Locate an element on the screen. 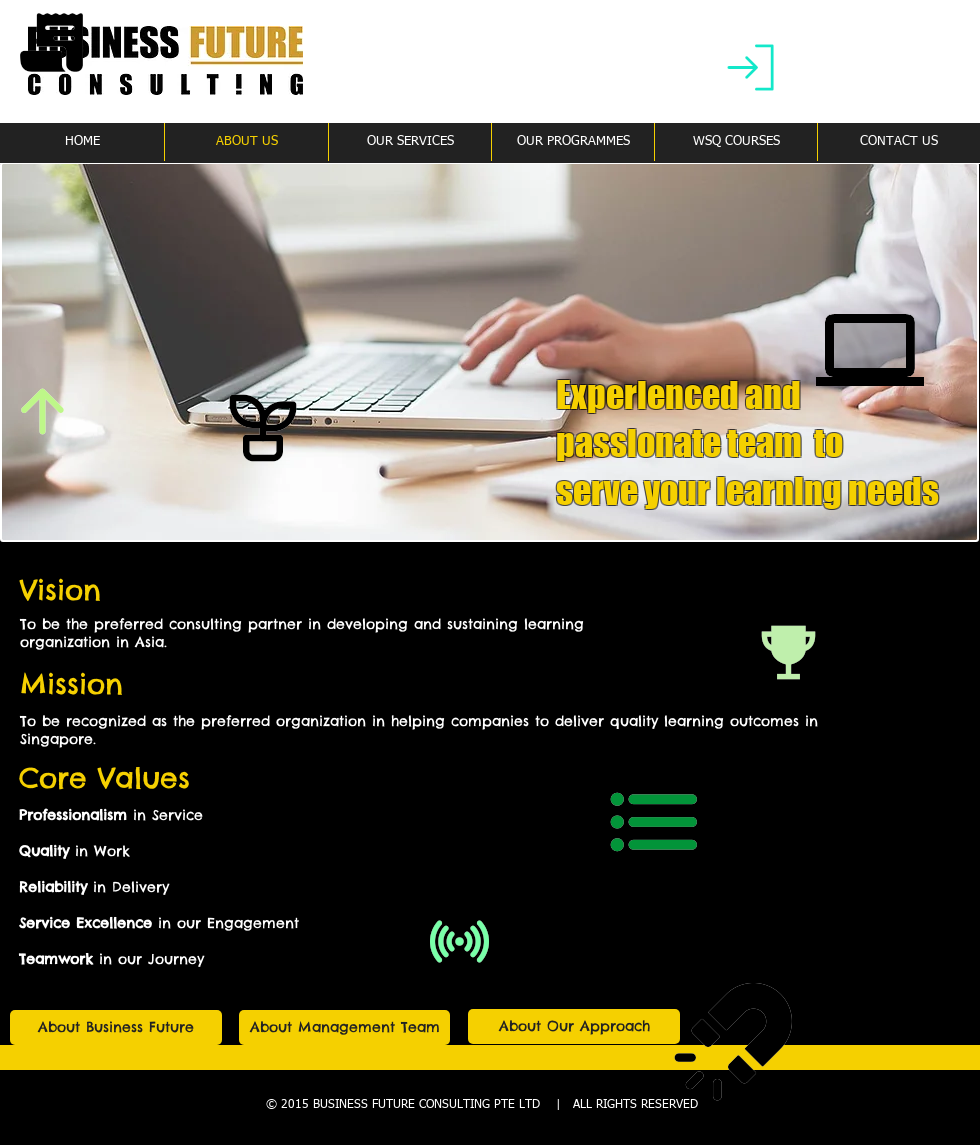 The image size is (980, 1145). scroll to top of page is located at coordinates (42, 411).